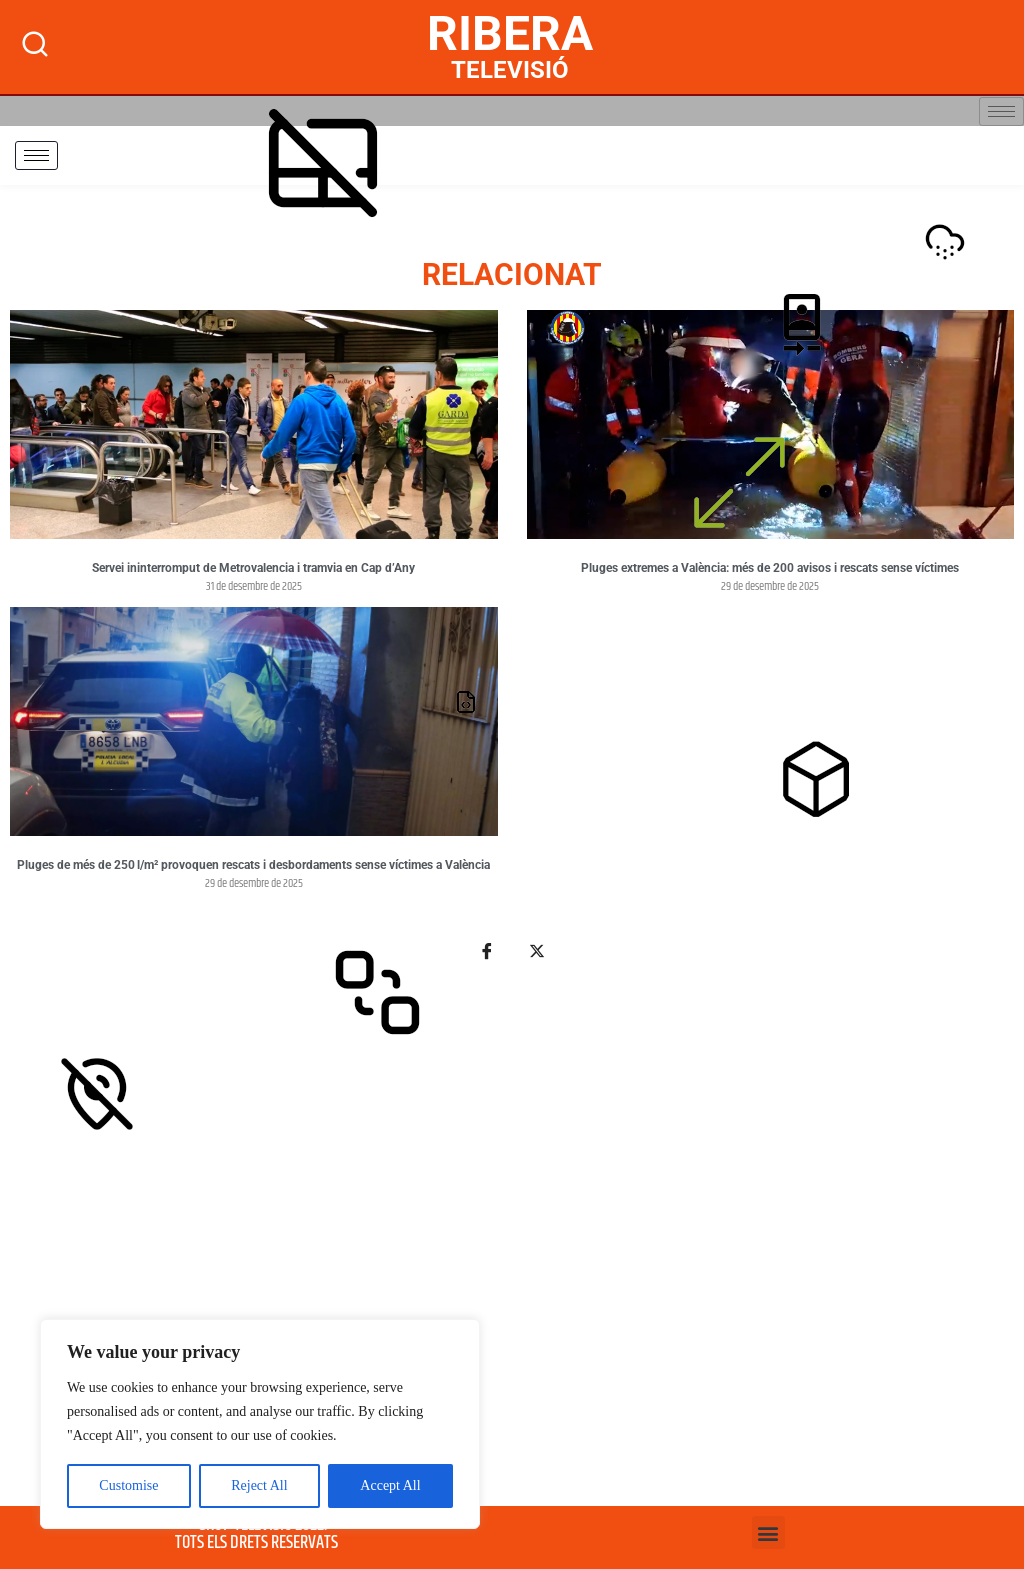  What do you see at coordinates (802, 325) in the screenshot?
I see `switch to front-facing camera` at bounding box center [802, 325].